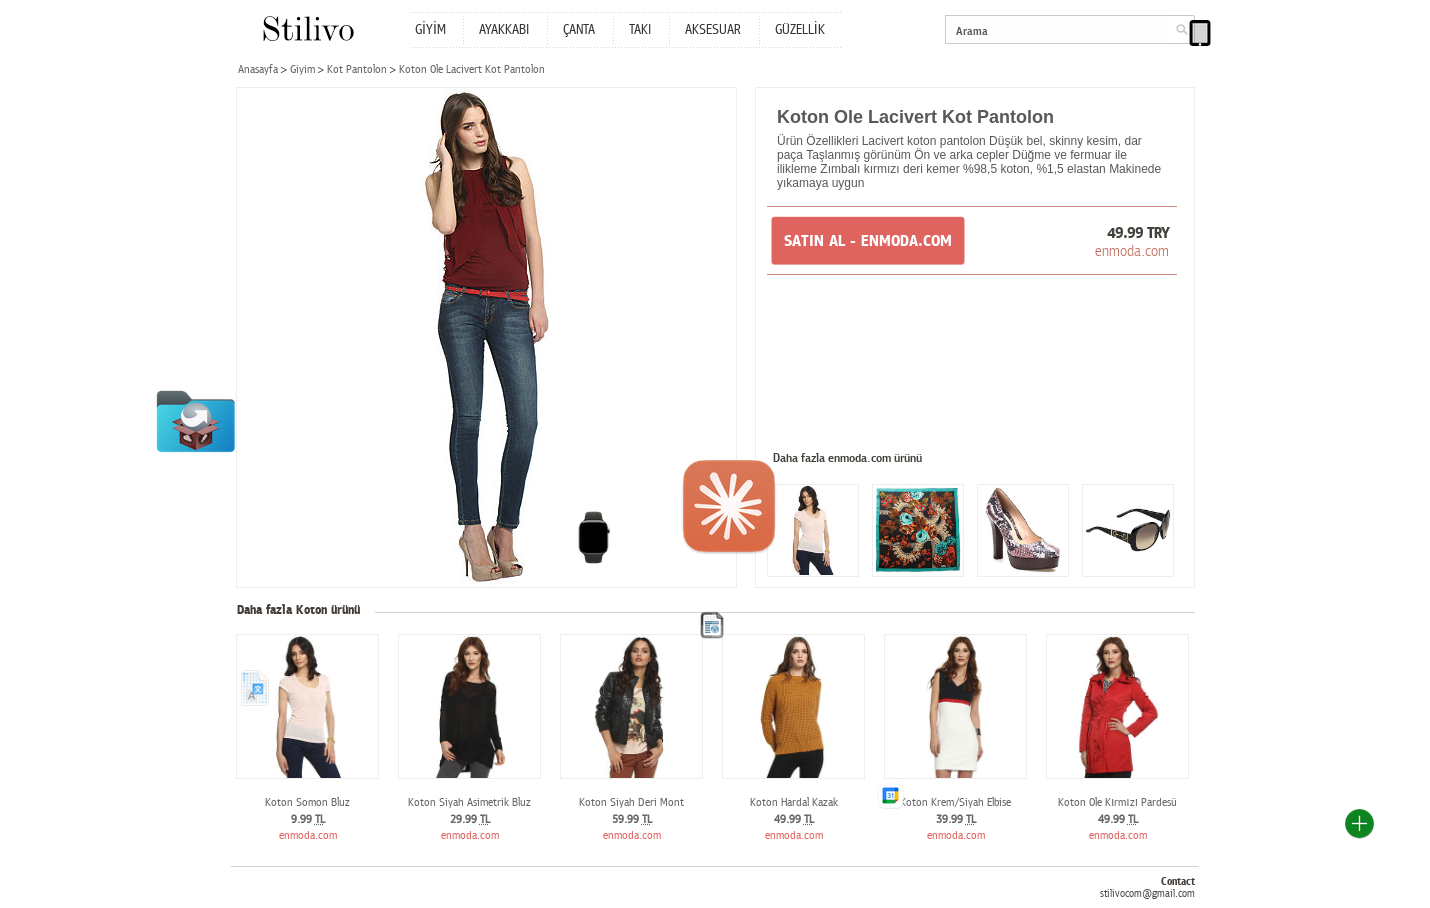 The width and height of the screenshot is (1430, 908). What do you see at coordinates (1200, 33) in the screenshot?
I see `view connected iPad device` at bounding box center [1200, 33].